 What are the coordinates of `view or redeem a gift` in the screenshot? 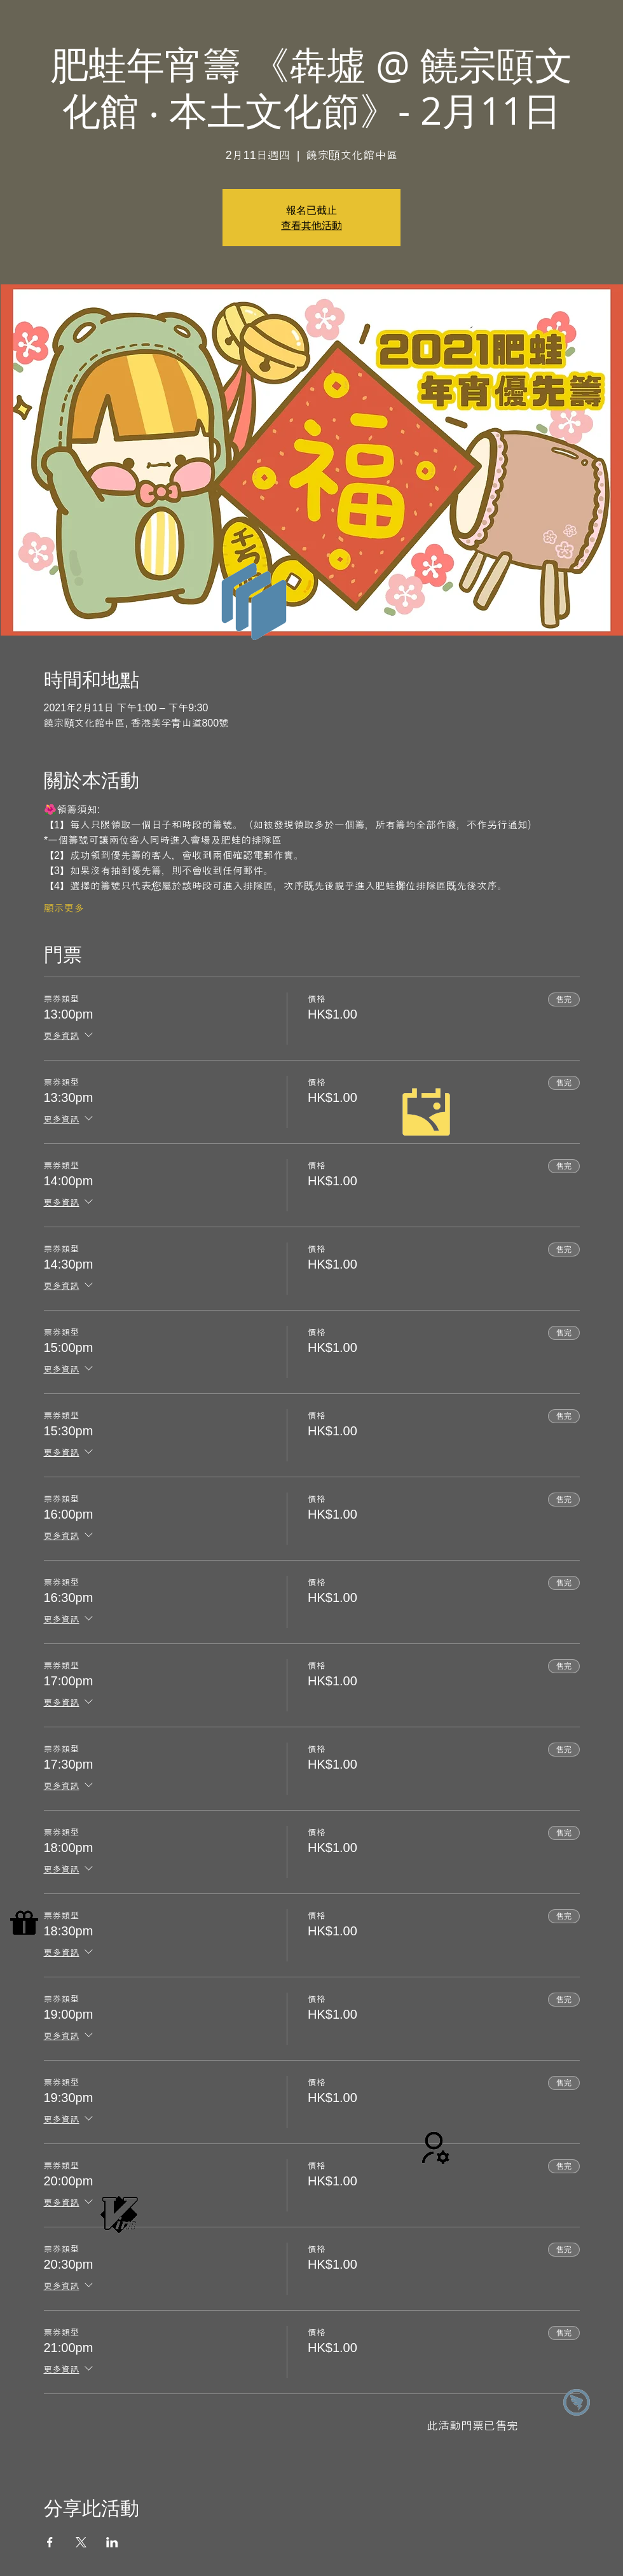 It's located at (24, 1923).